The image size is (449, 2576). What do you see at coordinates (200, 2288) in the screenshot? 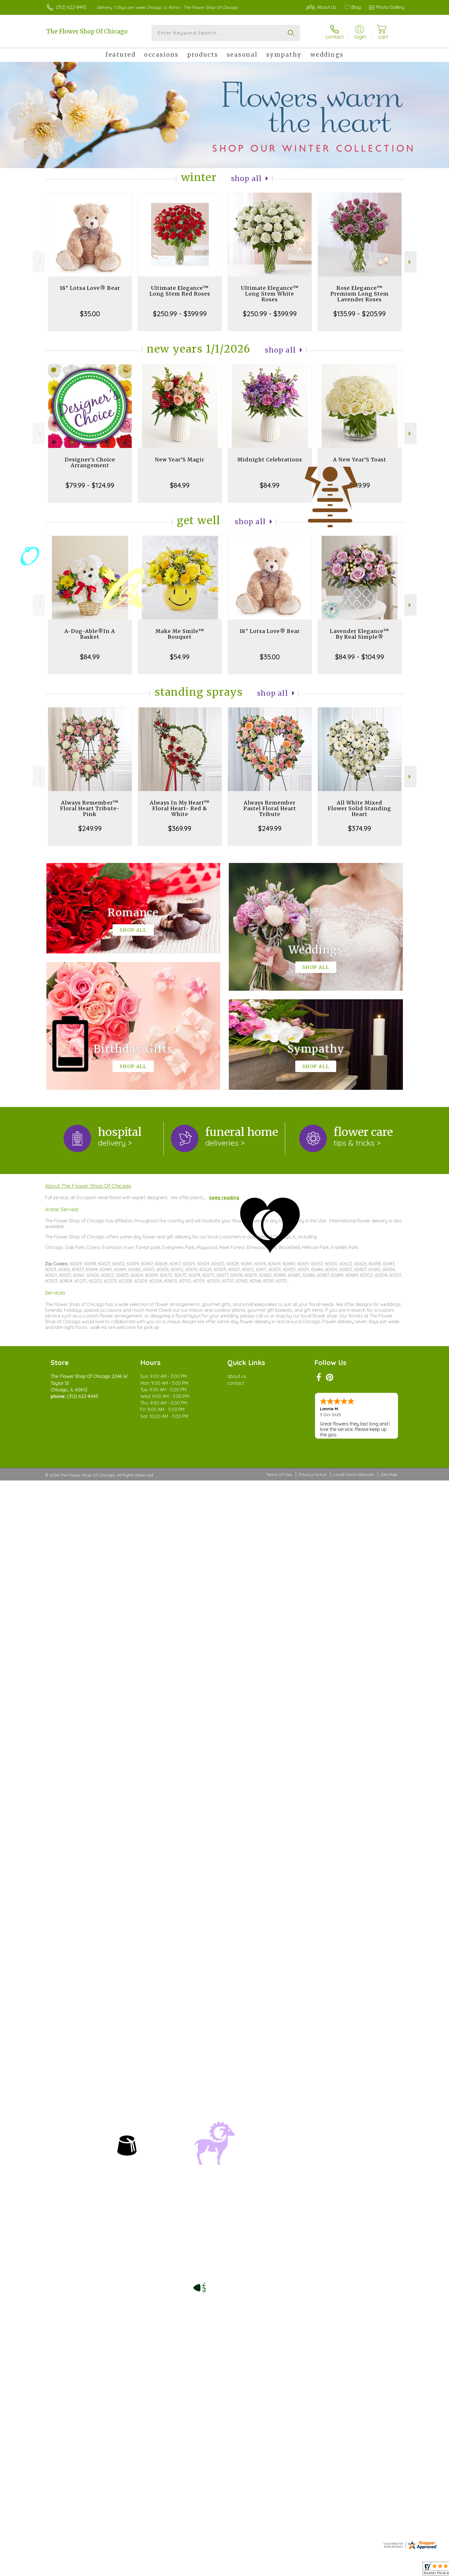
I see `toggle fog lights on or off` at bounding box center [200, 2288].